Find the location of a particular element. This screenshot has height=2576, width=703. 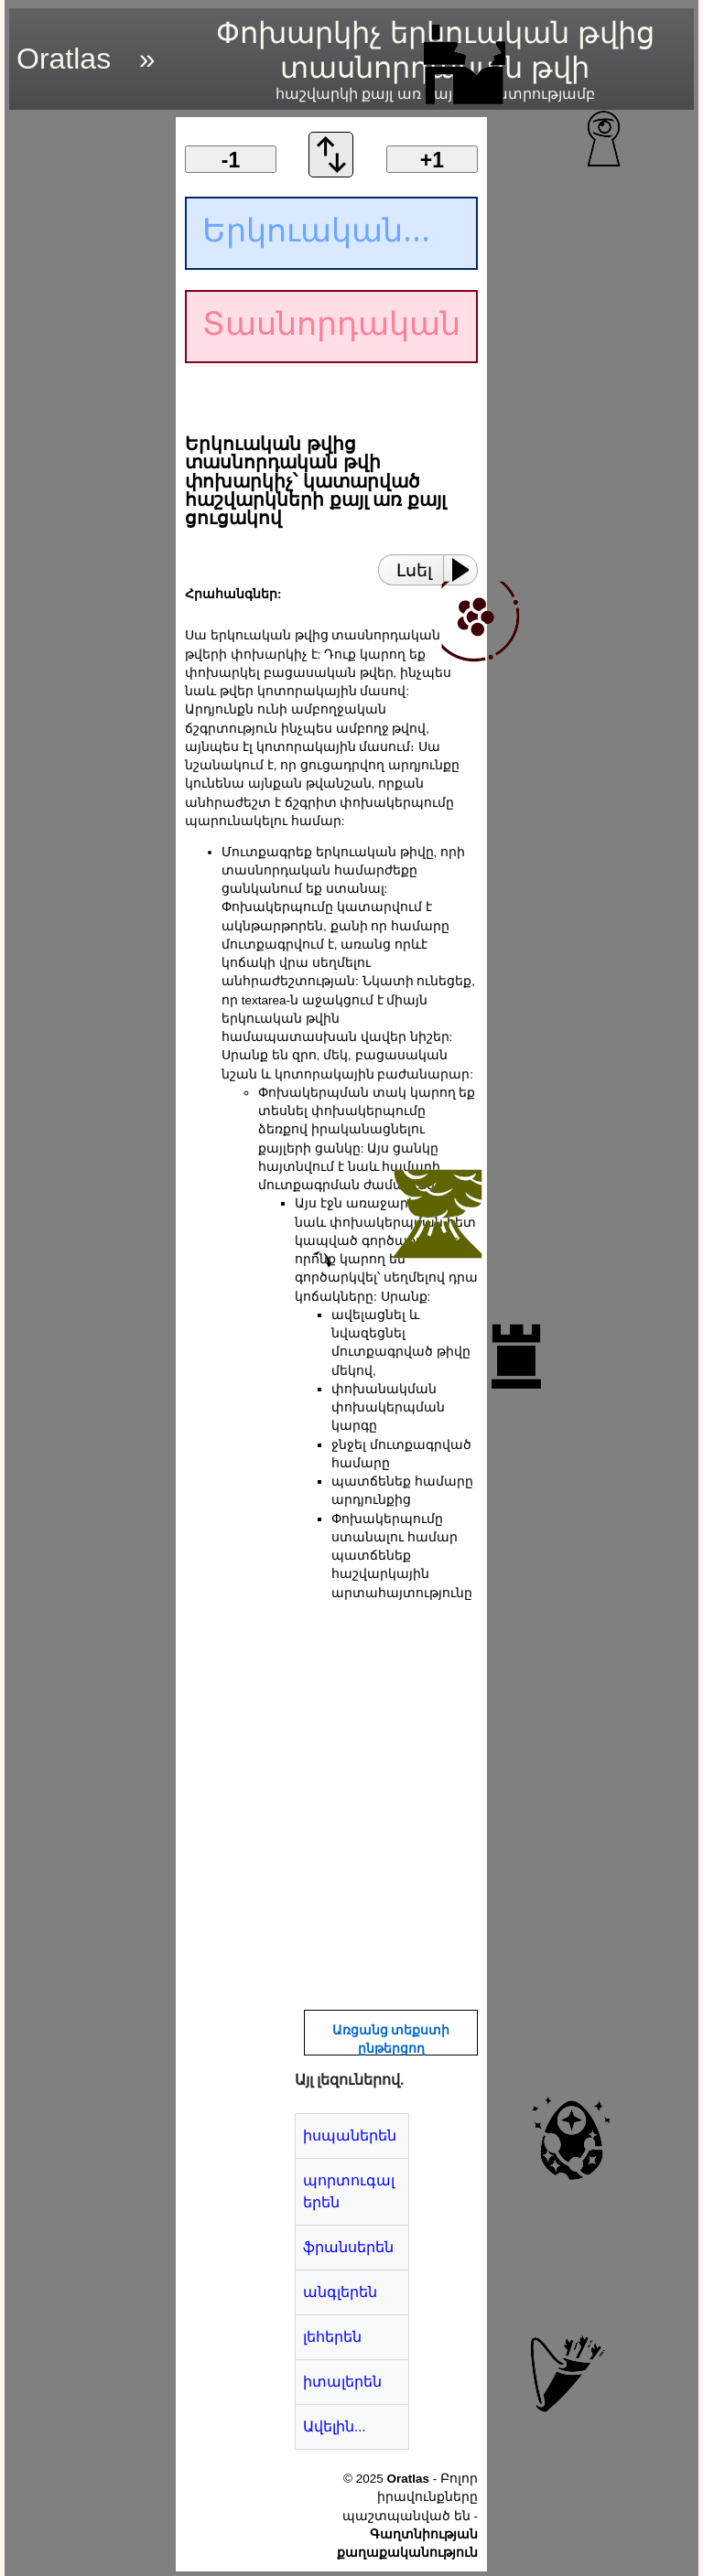

play chess or access chess game is located at coordinates (516, 1351).